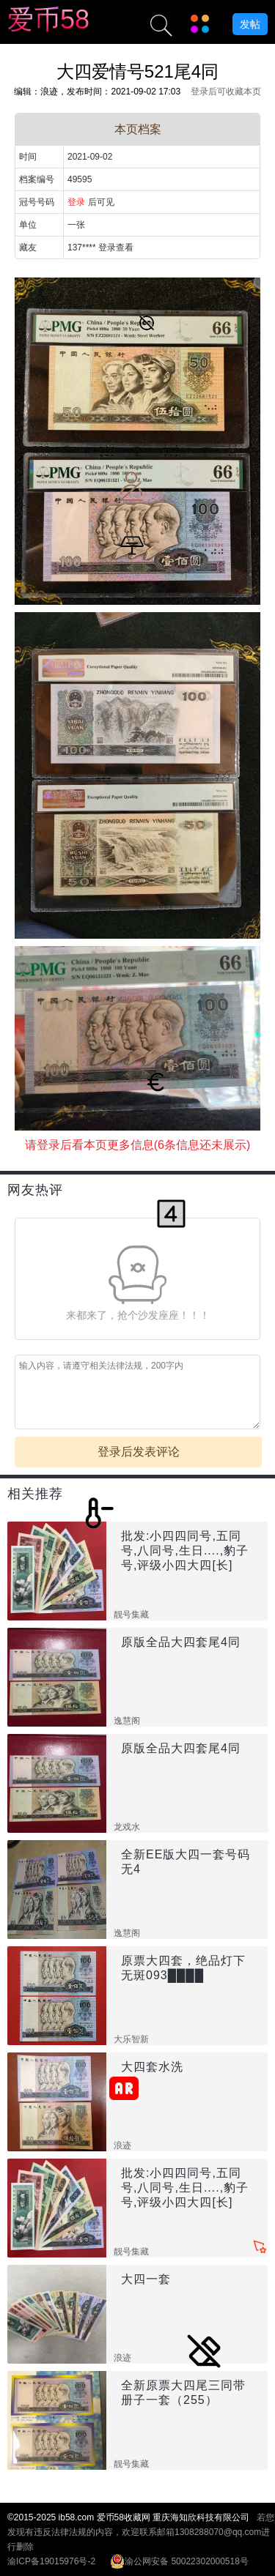 The height and width of the screenshot is (2576, 275). I want to click on add cursor action to favorites, so click(259, 2246).